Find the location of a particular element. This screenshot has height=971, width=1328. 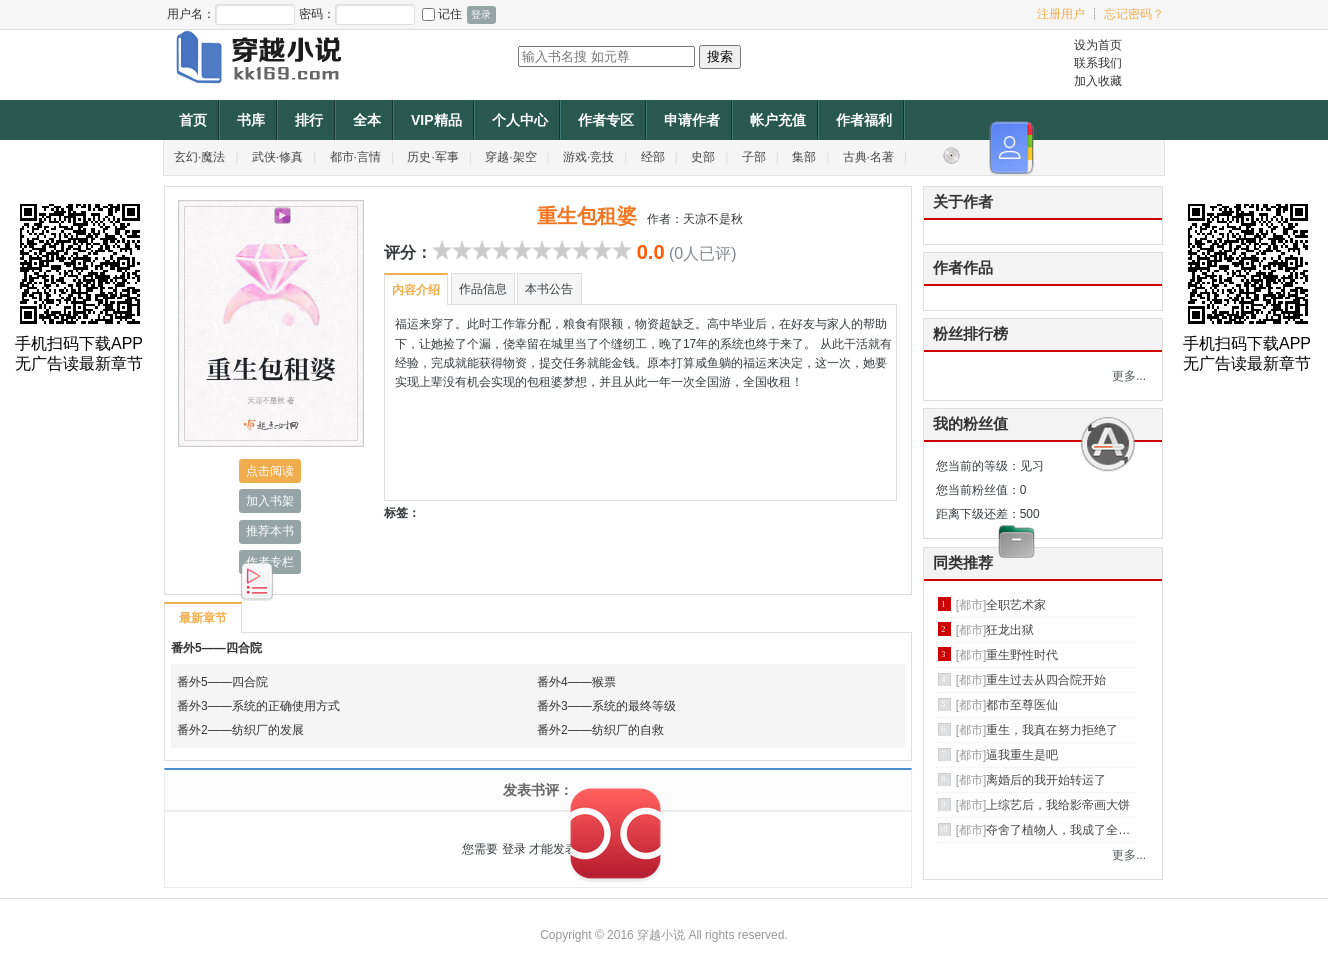

audio playlist file is located at coordinates (257, 581).